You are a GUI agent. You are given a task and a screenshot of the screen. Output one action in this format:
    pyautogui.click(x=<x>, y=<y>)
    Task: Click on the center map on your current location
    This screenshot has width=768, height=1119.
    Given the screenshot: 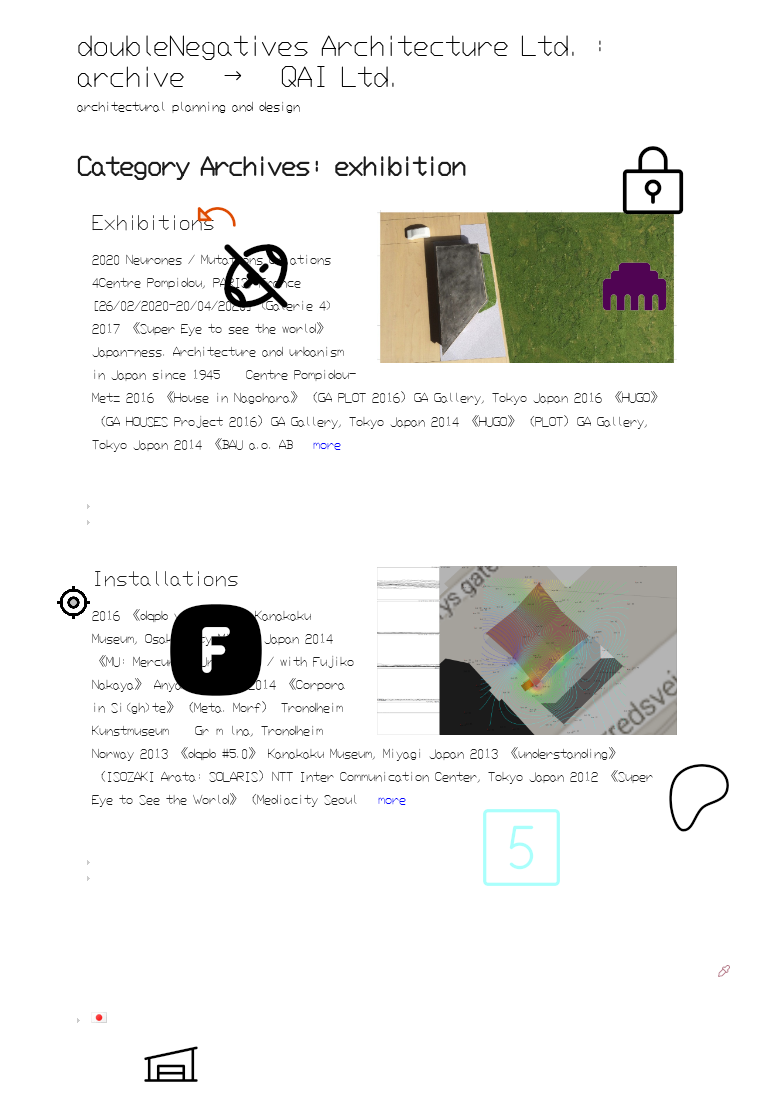 What is the action you would take?
    pyautogui.click(x=73, y=602)
    